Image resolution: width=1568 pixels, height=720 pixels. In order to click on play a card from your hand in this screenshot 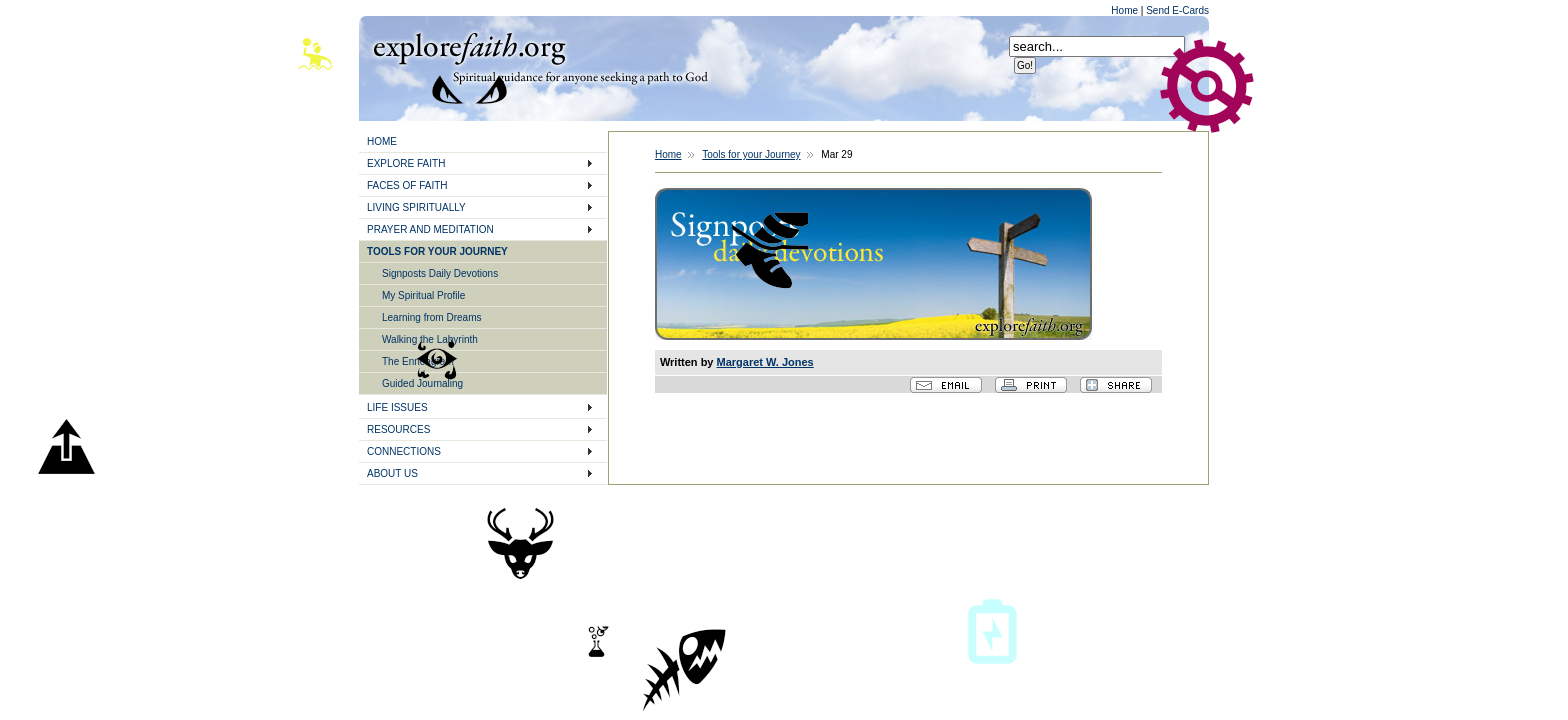, I will do `click(66, 445)`.